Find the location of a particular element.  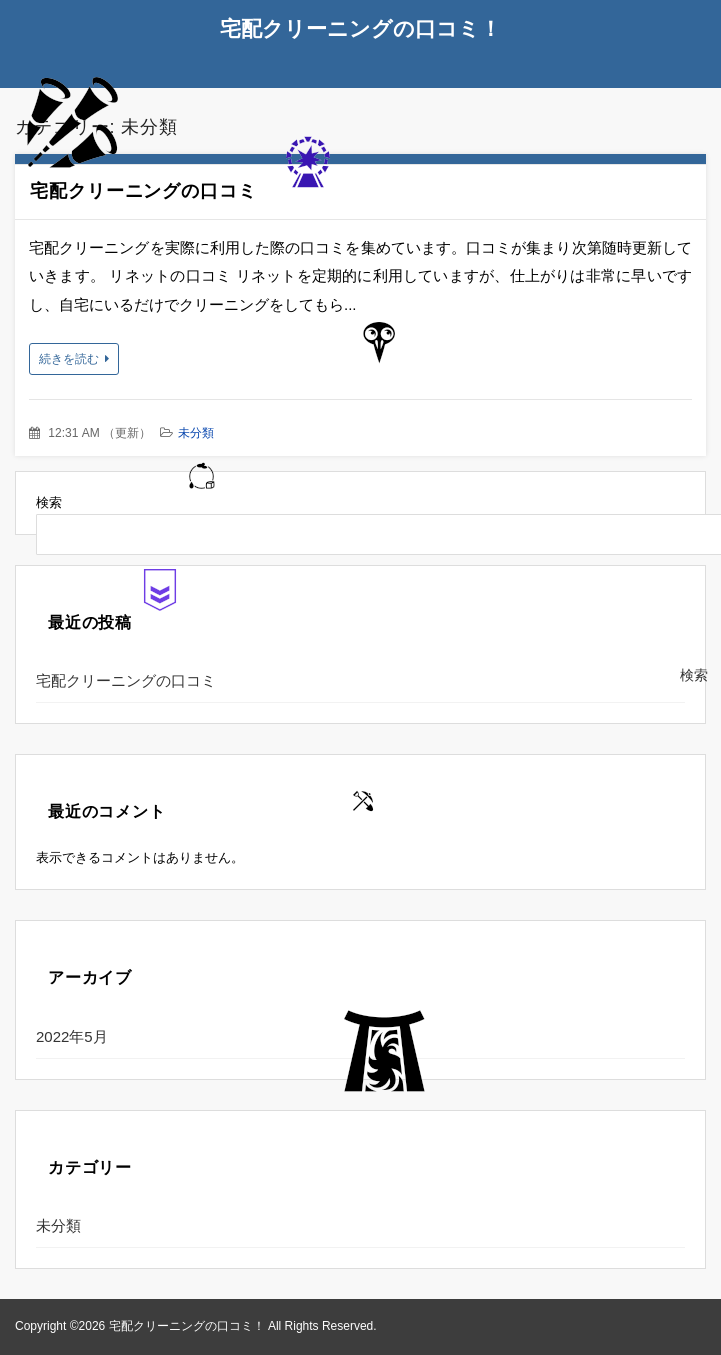

play sound effects or celebration audio is located at coordinates (73, 122).